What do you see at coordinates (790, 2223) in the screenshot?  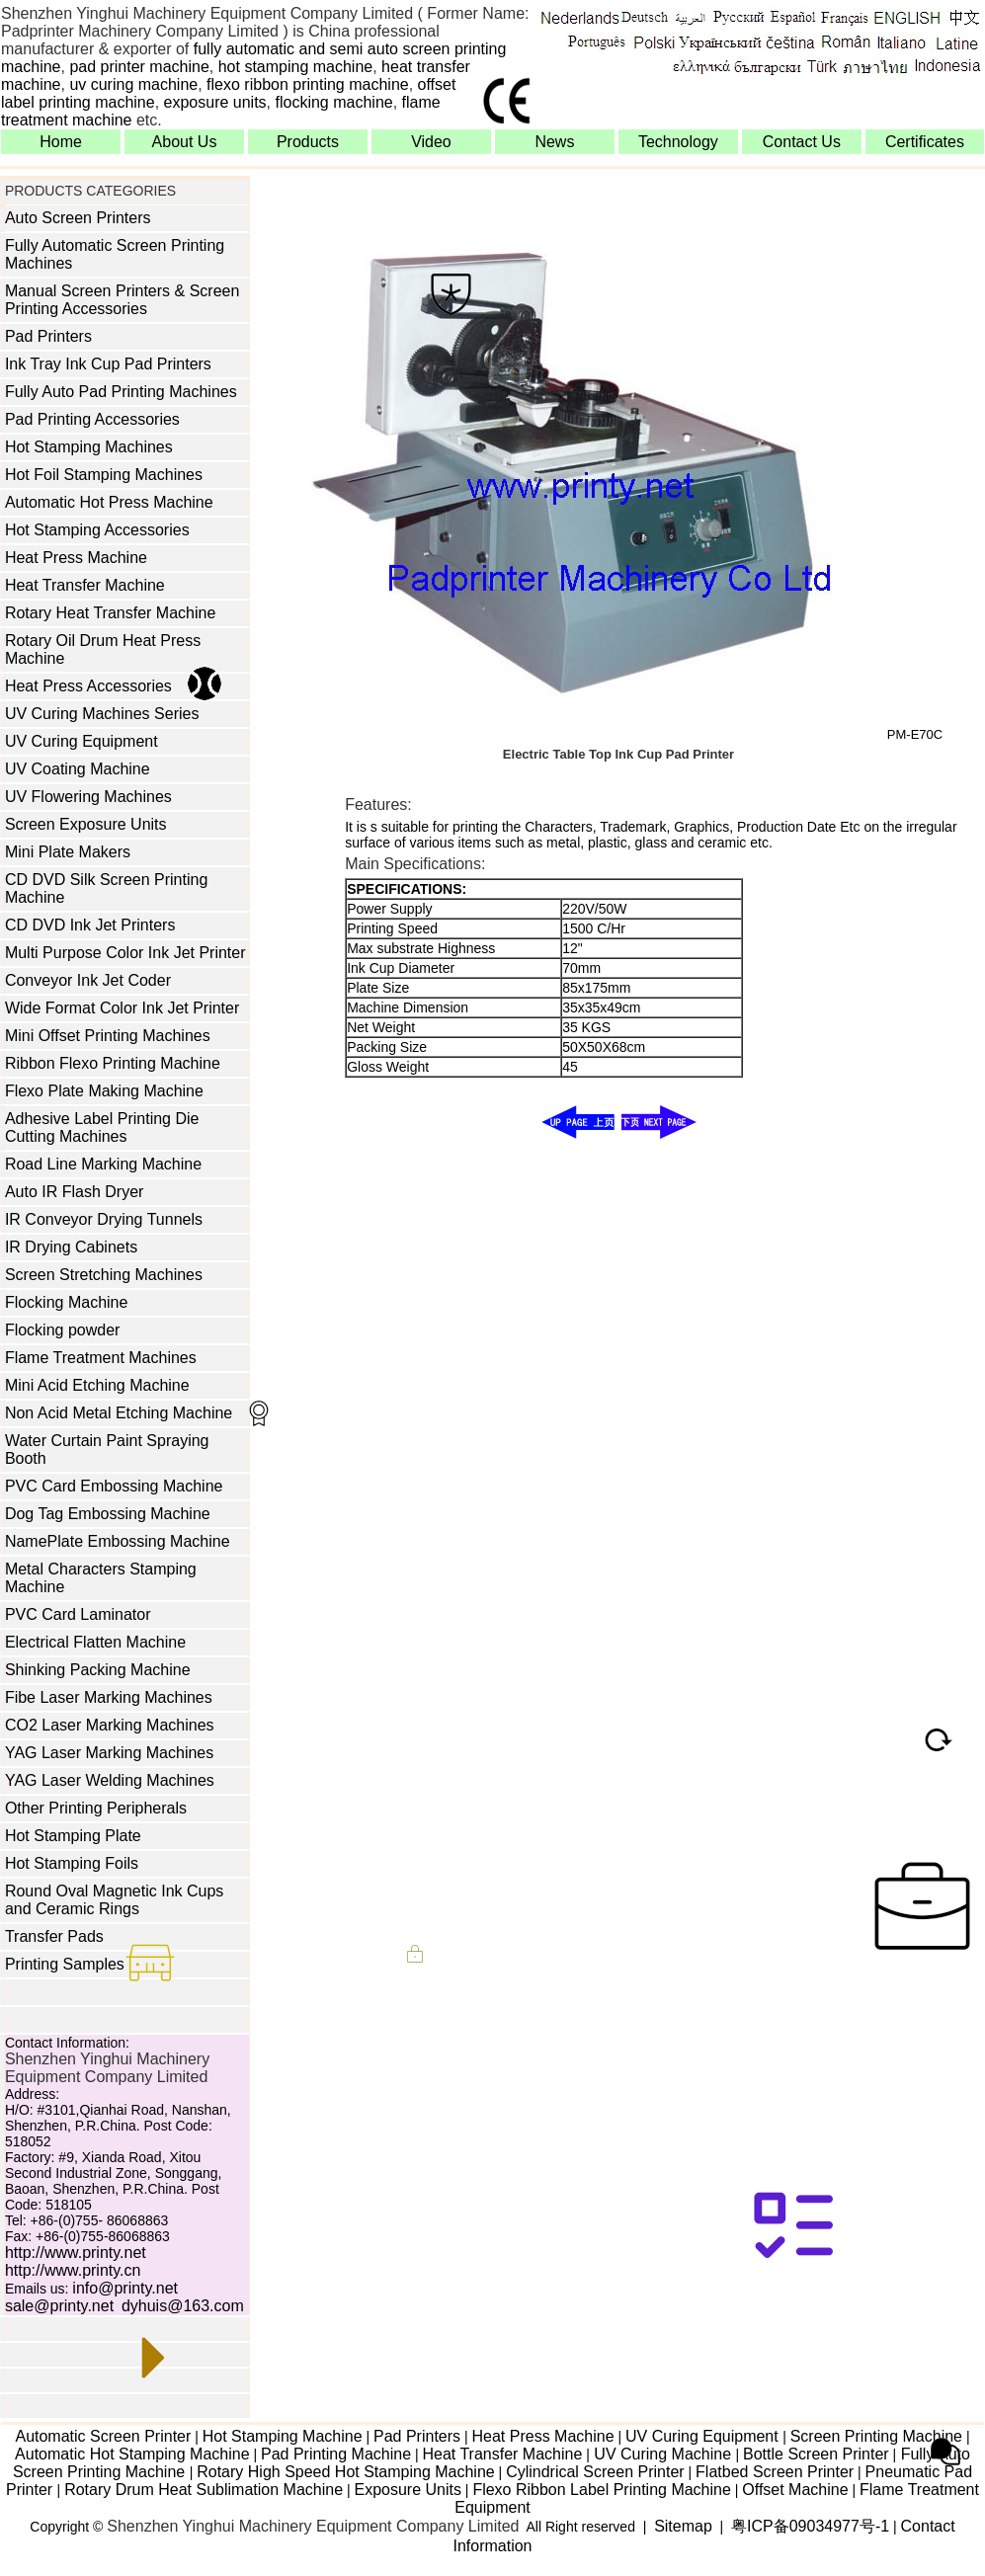 I see `view task list or checklist` at bounding box center [790, 2223].